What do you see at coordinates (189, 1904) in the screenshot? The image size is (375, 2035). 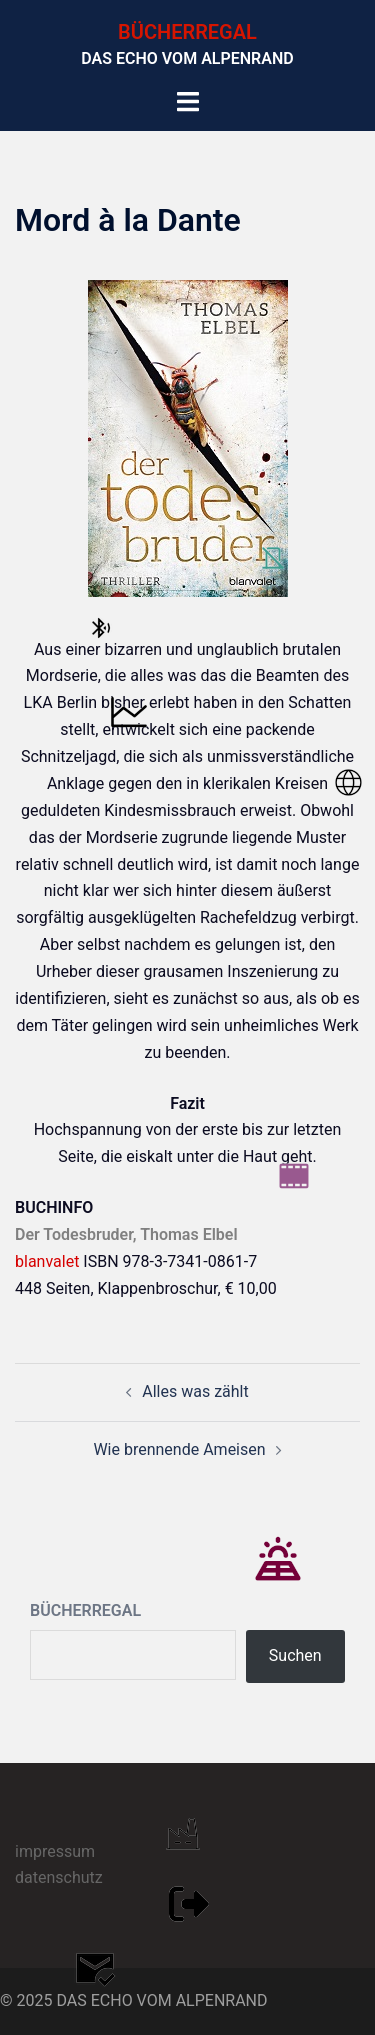 I see `log out of your account` at bounding box center [189, 1904].